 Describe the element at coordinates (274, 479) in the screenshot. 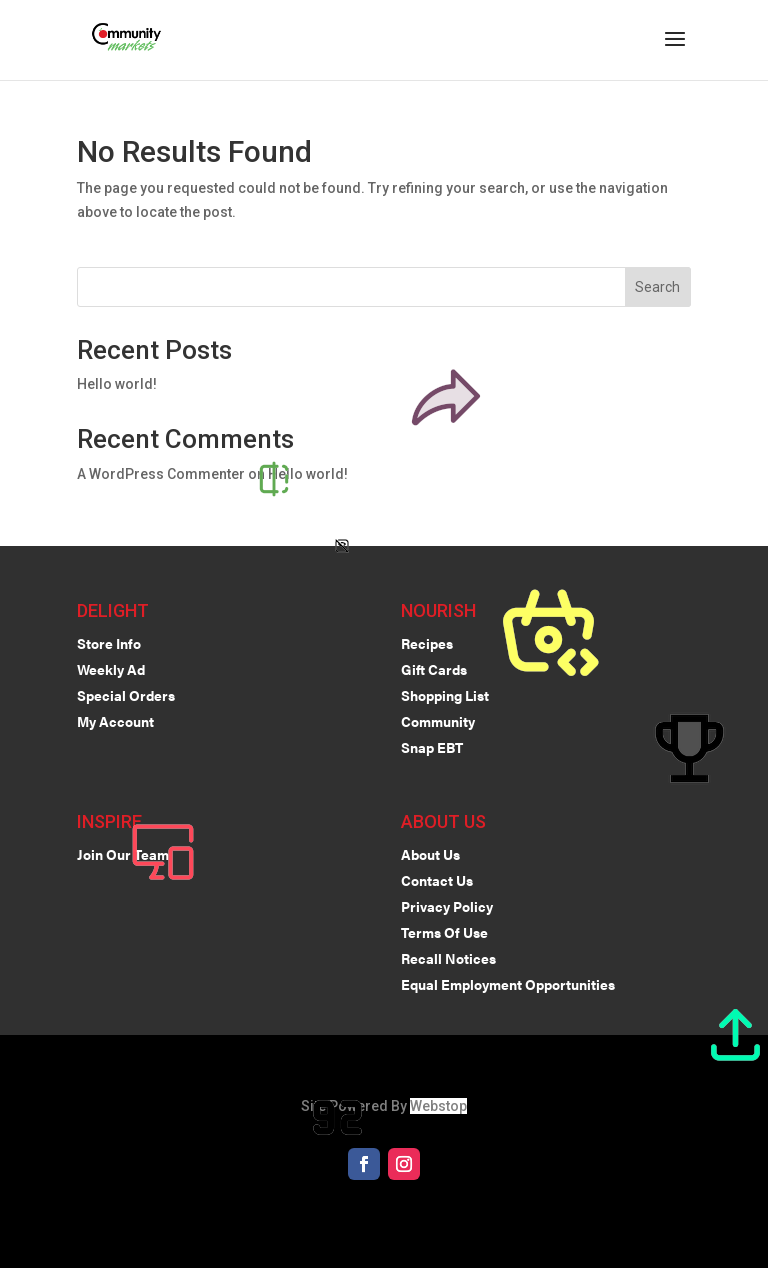

I see `toggle between two panel views` at that location.